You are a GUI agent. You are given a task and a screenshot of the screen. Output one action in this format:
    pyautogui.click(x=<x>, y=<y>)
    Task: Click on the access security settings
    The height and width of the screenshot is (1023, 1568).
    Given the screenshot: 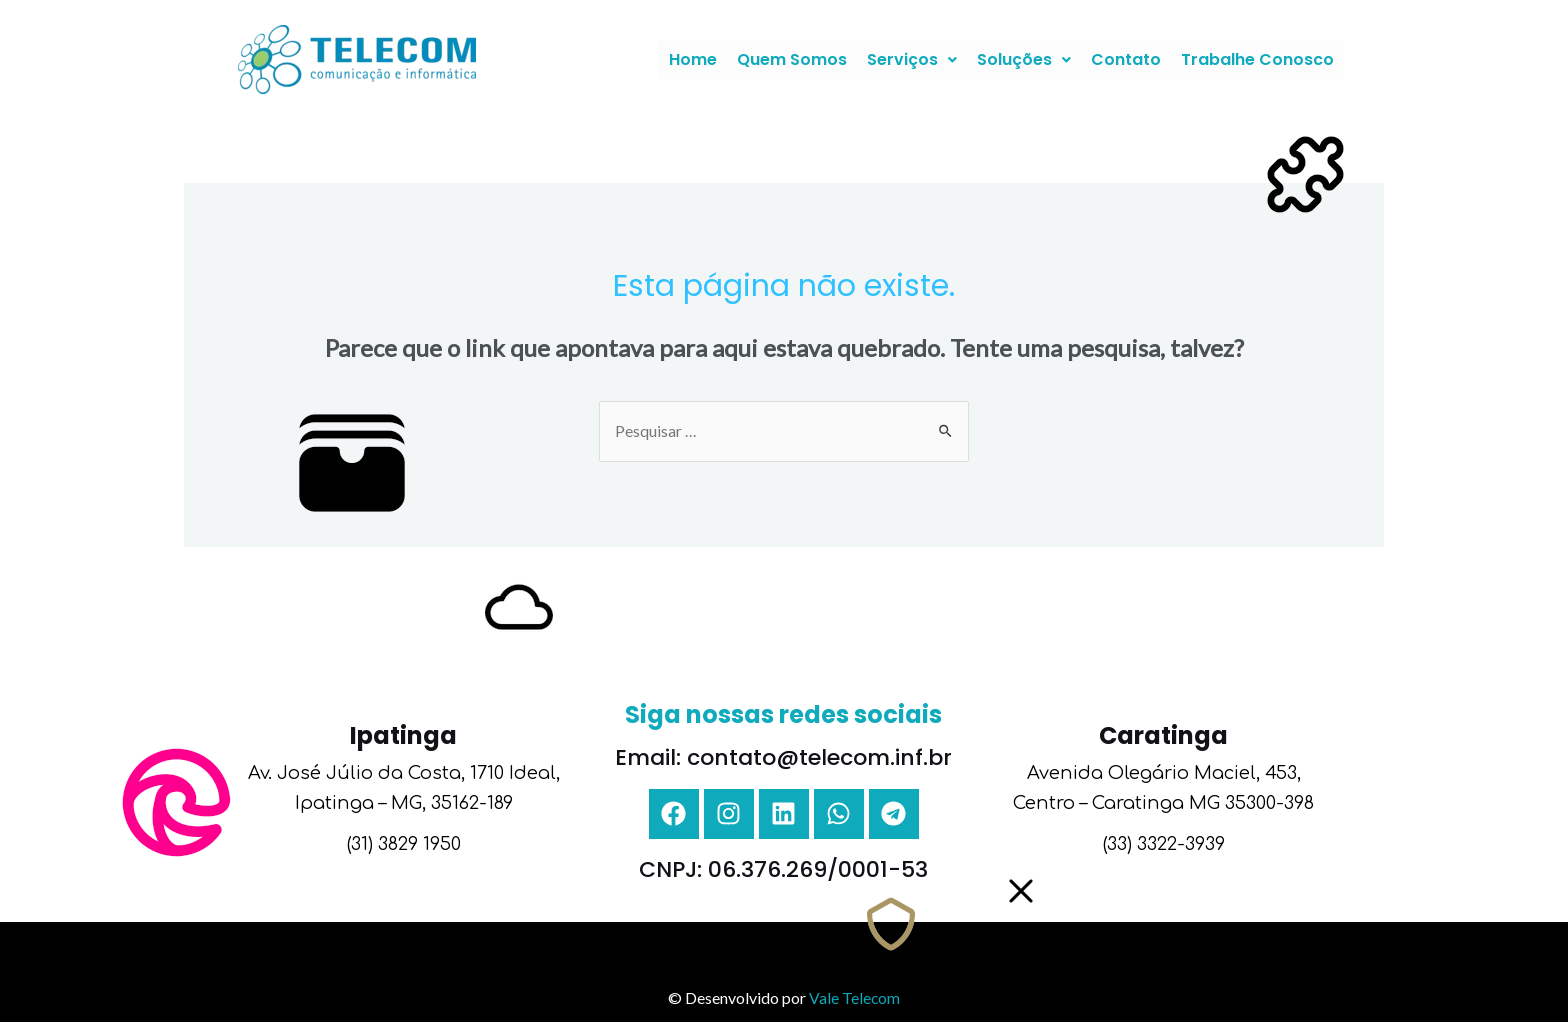 What is the action you would take?
    pyautogui.click(x=891, y=924)
    